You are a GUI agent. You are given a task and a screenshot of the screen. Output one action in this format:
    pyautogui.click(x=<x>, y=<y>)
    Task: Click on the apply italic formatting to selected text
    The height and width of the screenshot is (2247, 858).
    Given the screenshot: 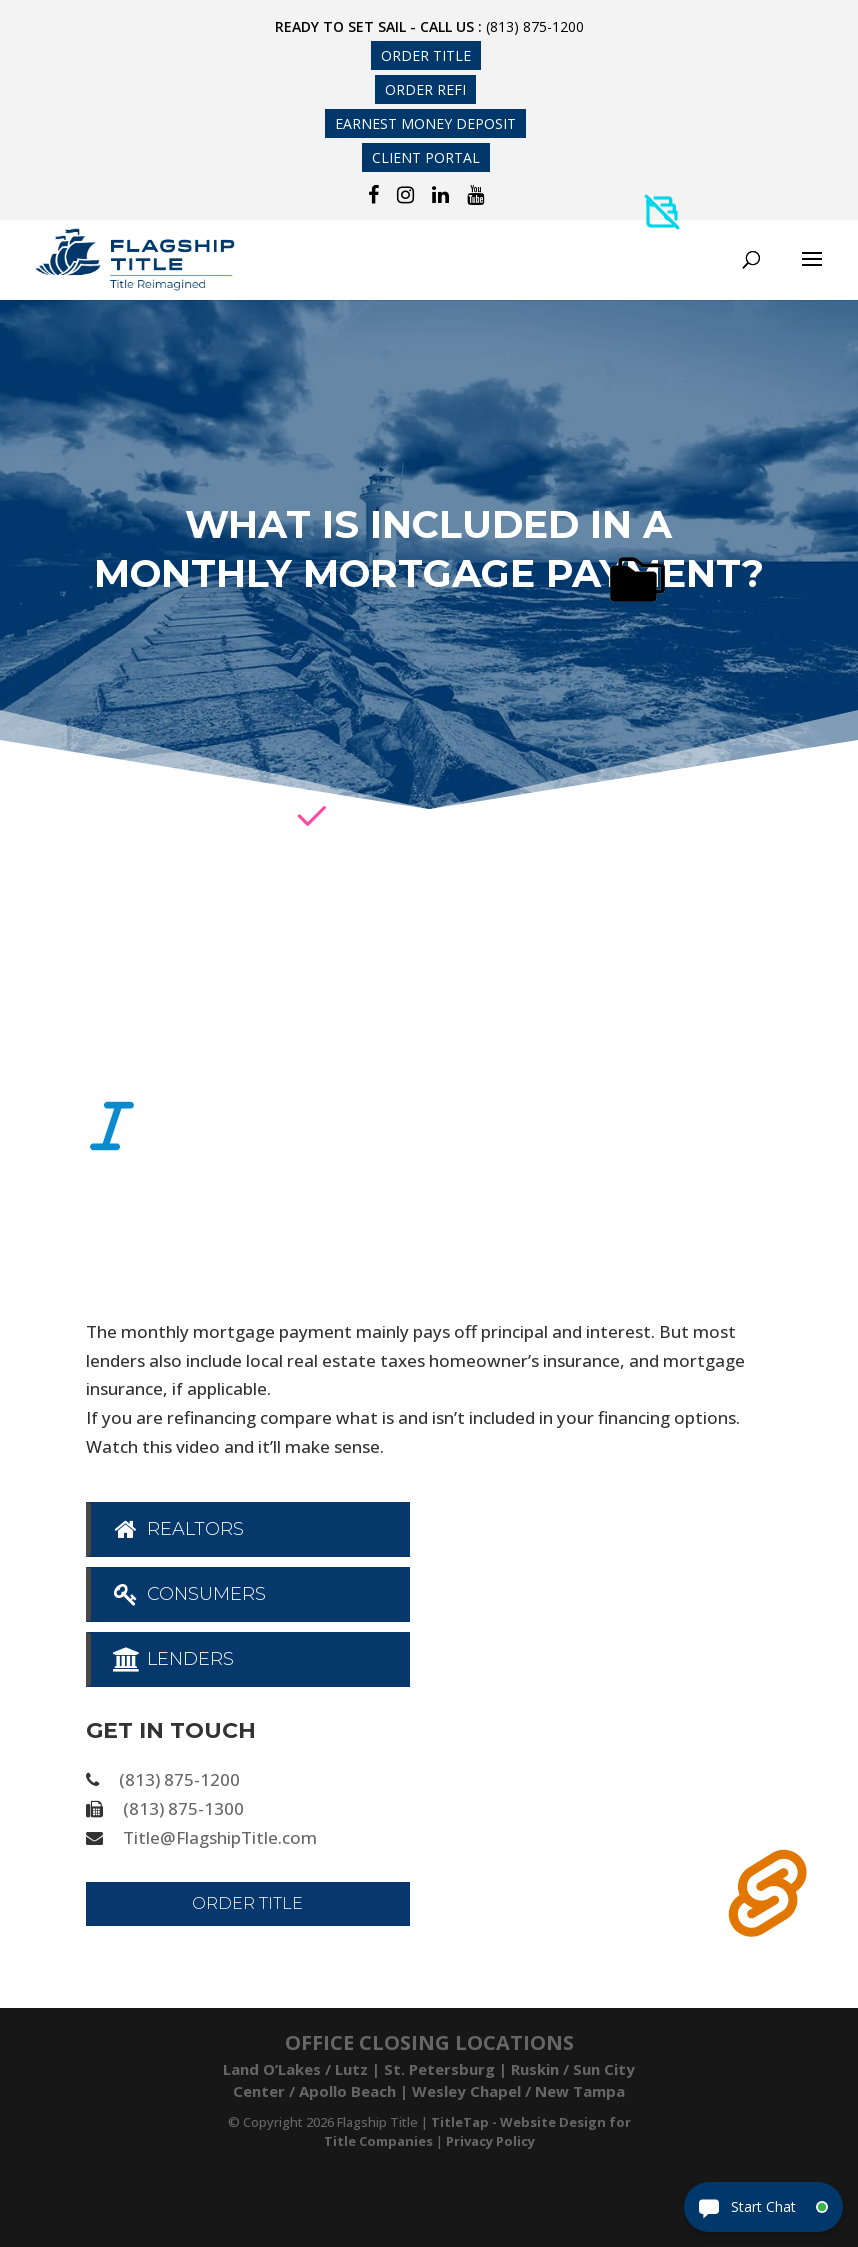 What is the action you would take?
    pyautogui.click(x=112, y=1126)
    